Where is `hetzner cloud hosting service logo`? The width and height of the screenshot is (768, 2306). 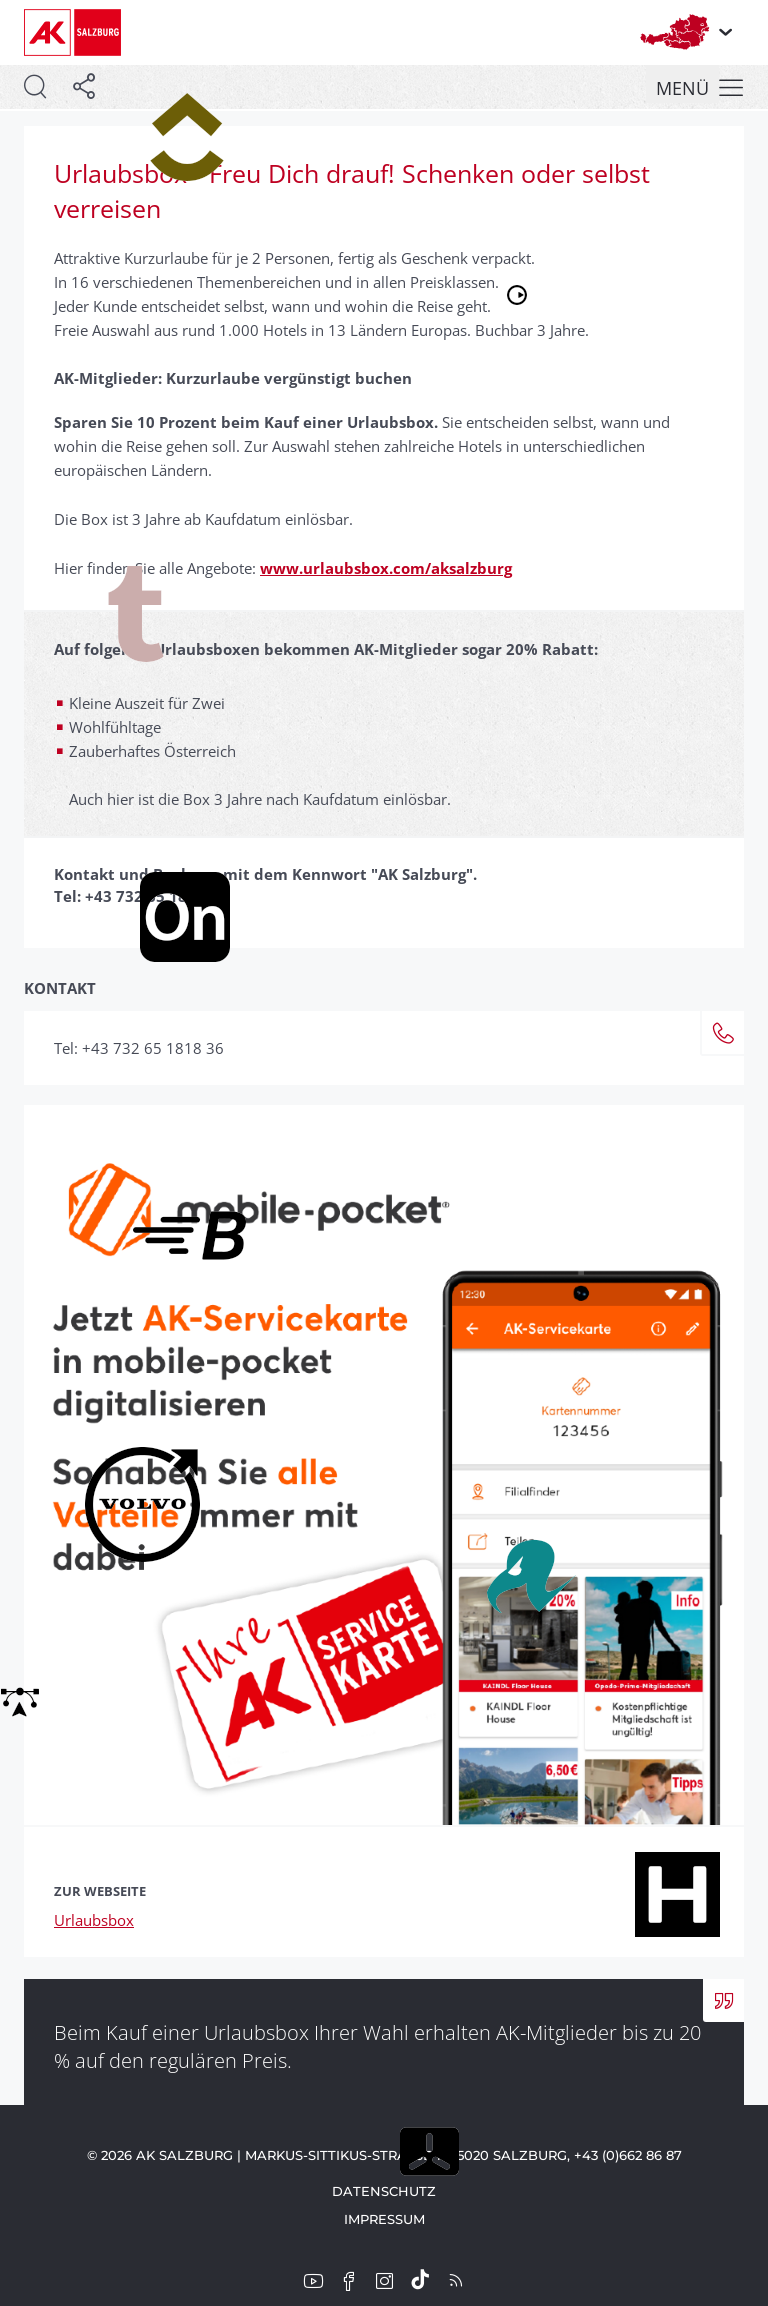
hetzner cloud hosting service logo is located at coordinates (677, 1894).